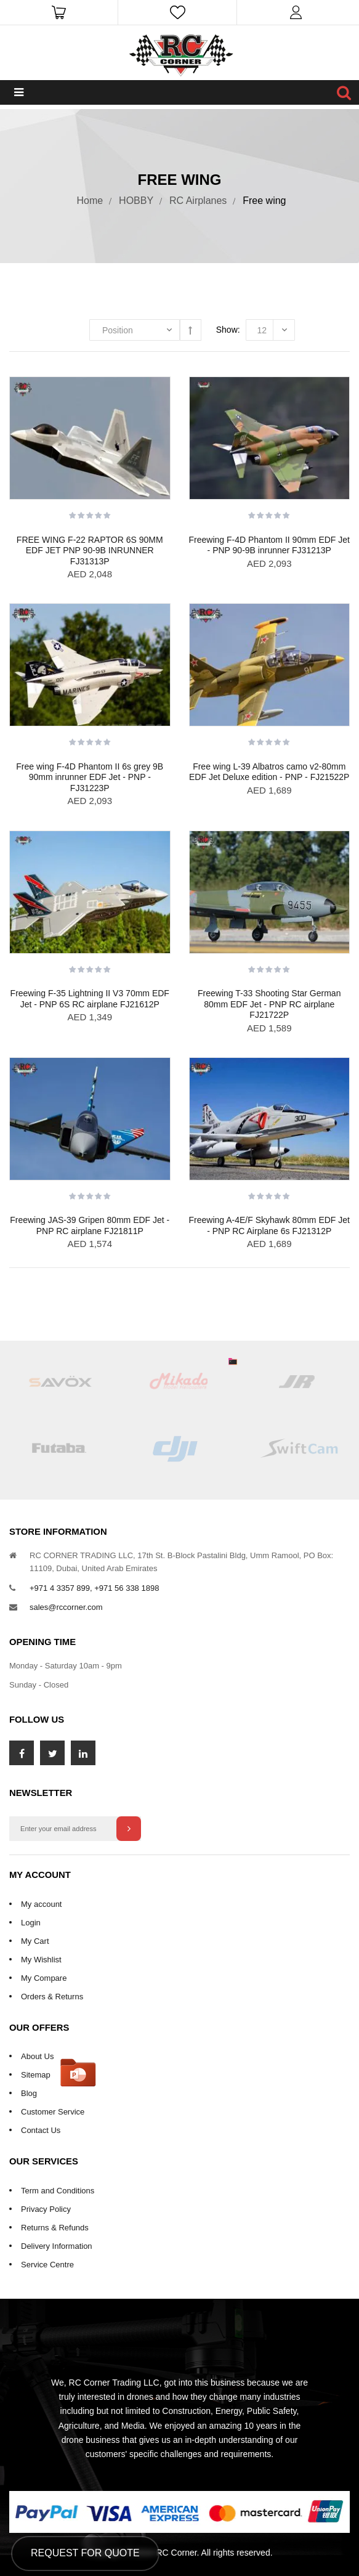 Image resolution: width=359 pixels, height=2576 pixels. I want to click on open folder containing PowerPoint presentations, so click(78, 2073).